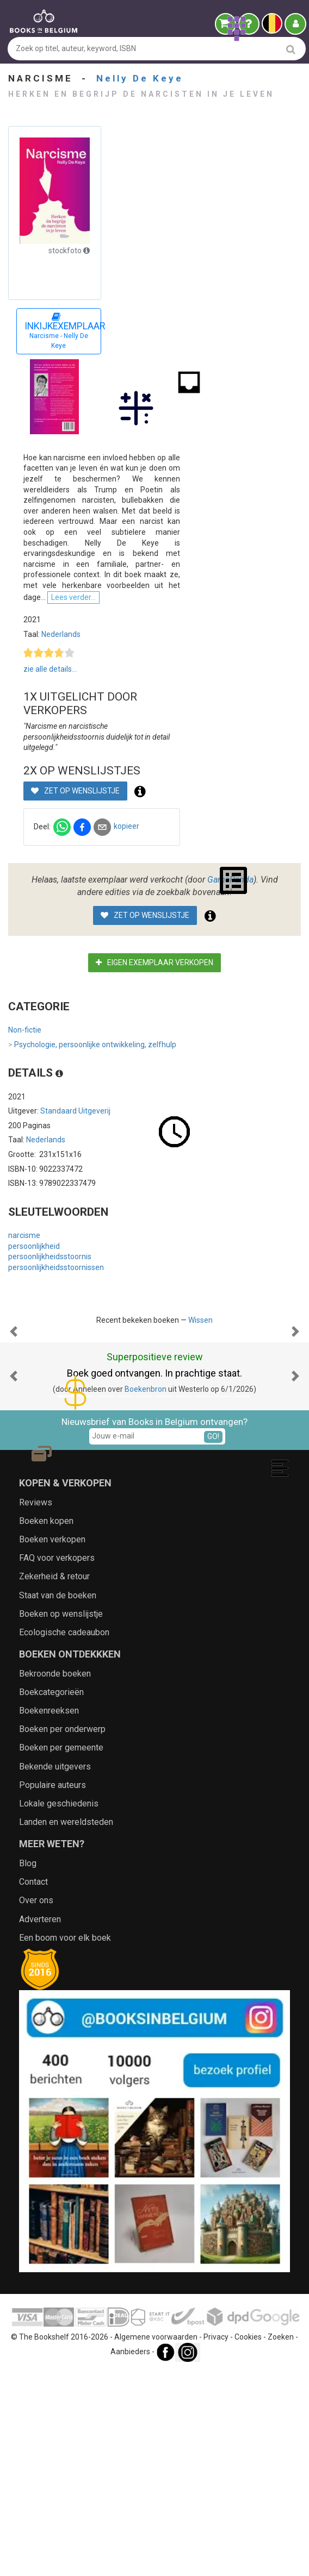 This screenshot has width=309, height=2576. Describe the element at coordinates (136, 408) in the screenshot. I see `open calculator or math tools` at that location.